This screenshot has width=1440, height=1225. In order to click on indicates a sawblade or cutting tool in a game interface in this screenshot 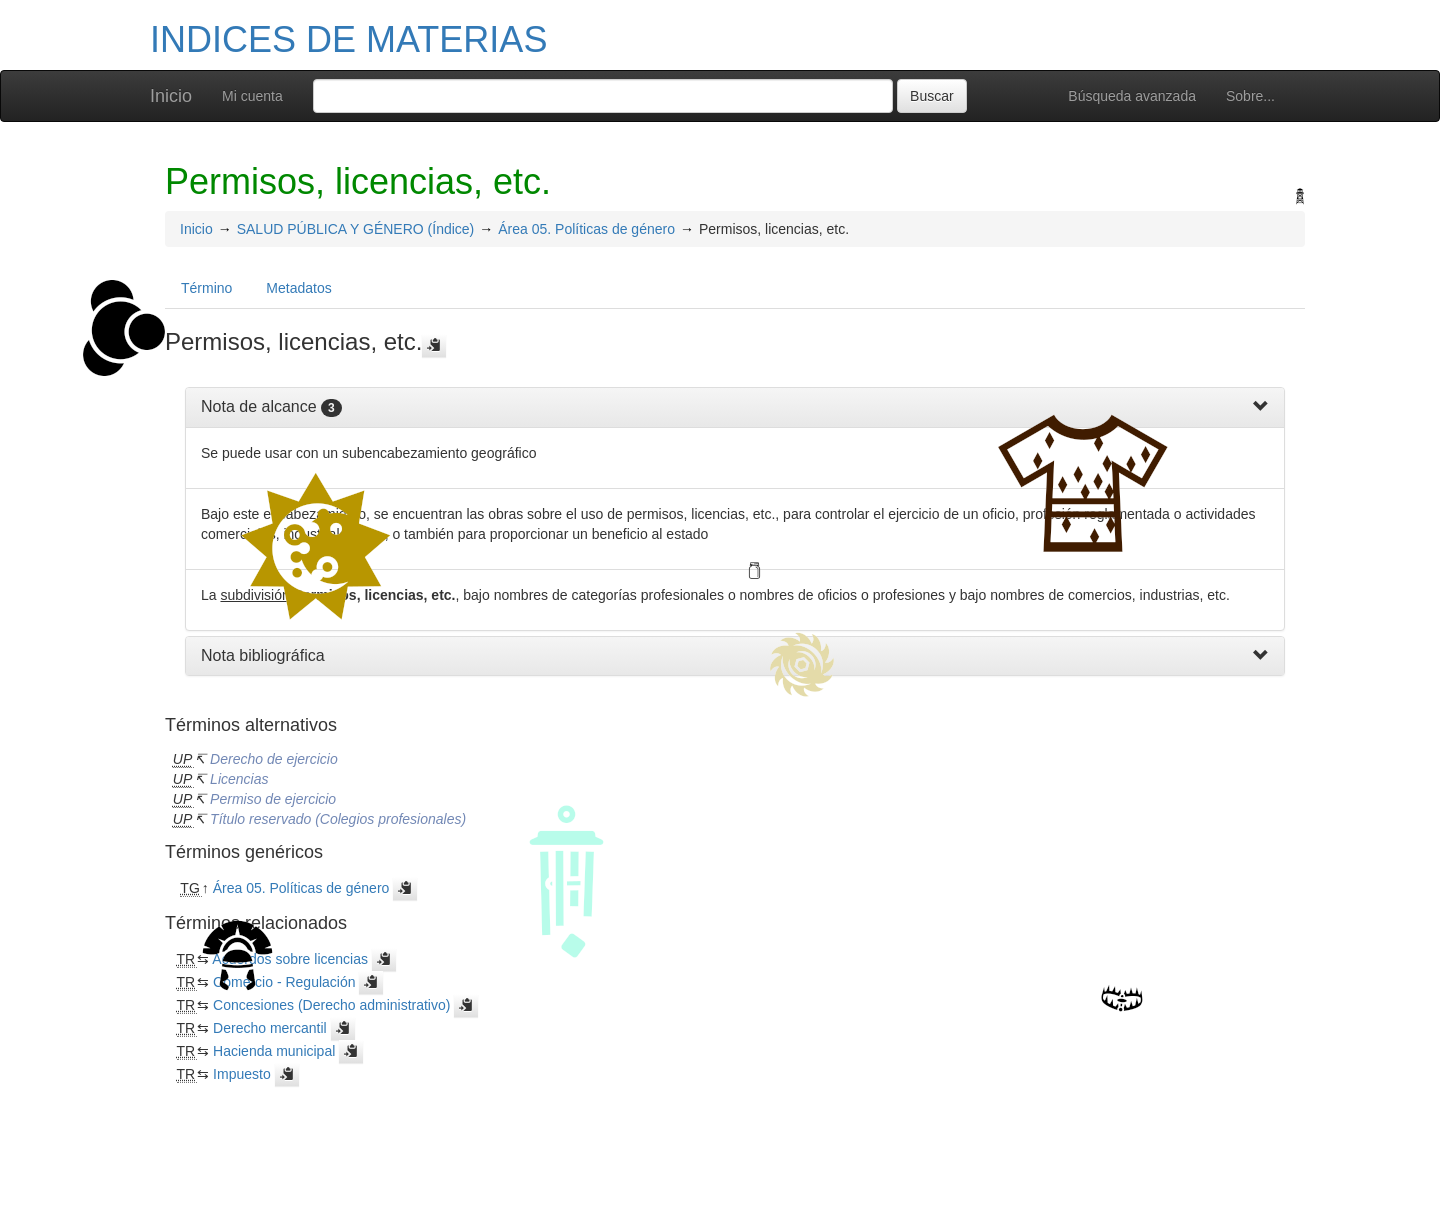, I will do `click(802, 664)`.